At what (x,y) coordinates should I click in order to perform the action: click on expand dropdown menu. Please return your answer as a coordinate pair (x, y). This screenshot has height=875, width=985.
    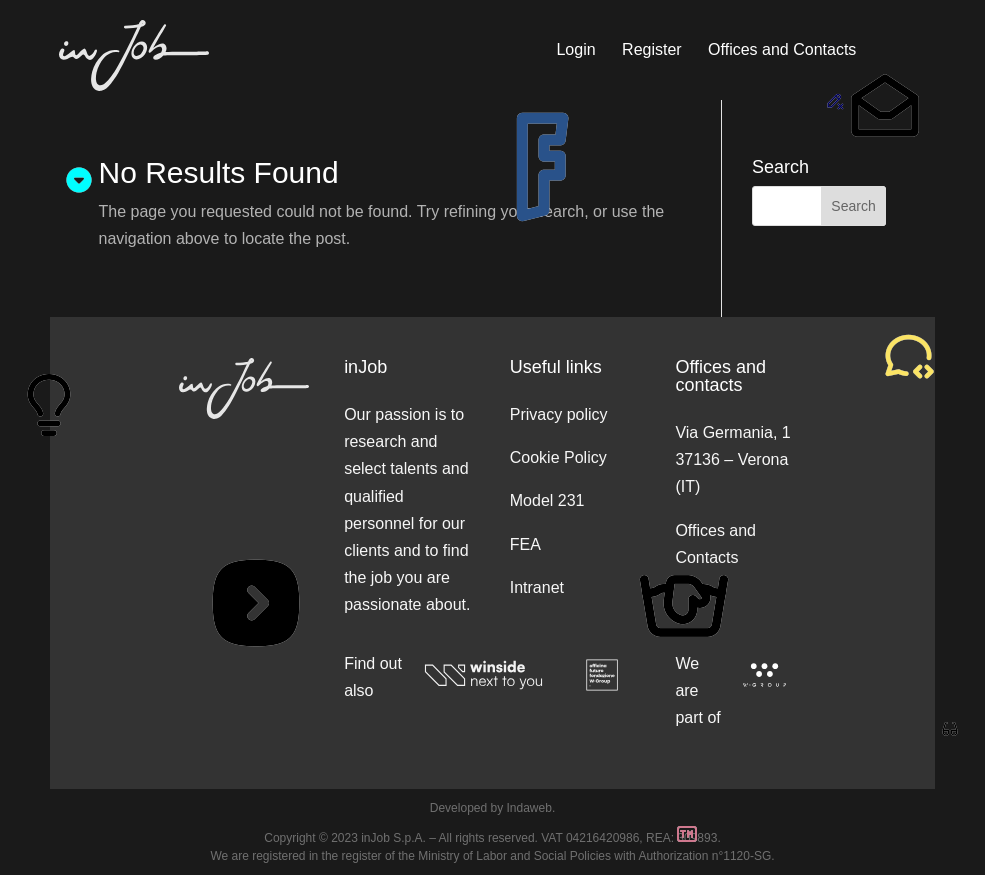
    Looking at the image, I should click on (79, 180).